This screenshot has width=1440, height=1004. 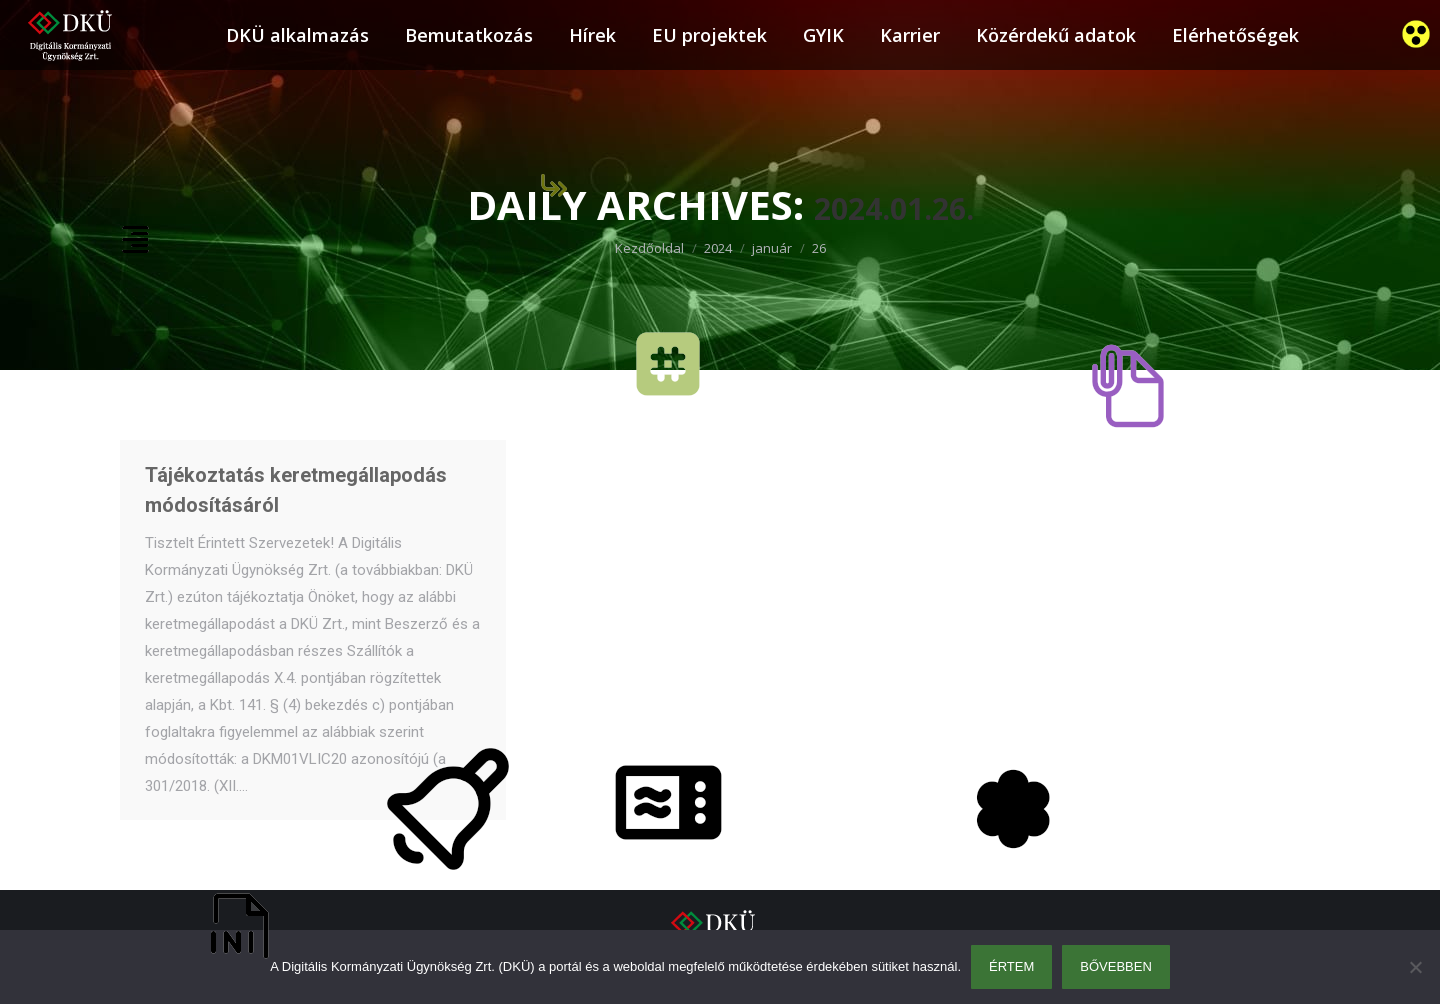 What do you see at coordinates (241, 926) in the screenshot?
I see `view or open an INI configuration file` at bounding box center [241, 926].